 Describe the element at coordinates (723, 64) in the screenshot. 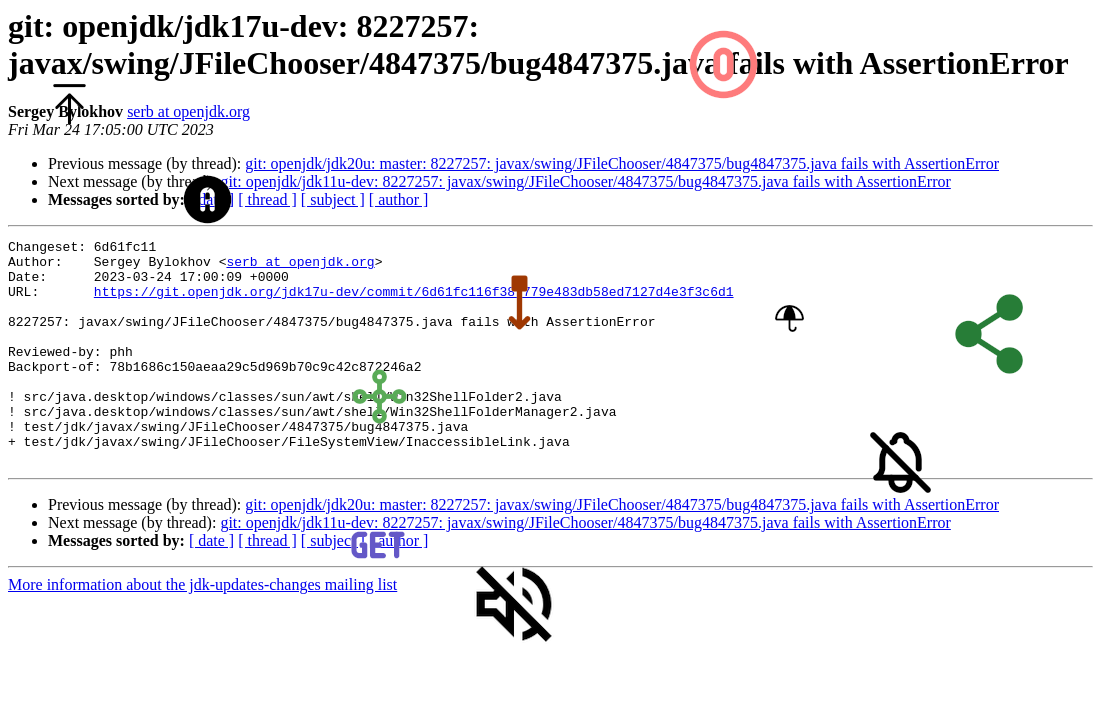

I see `indicates an "O" option or selection in a multiple choice interface` at that location.